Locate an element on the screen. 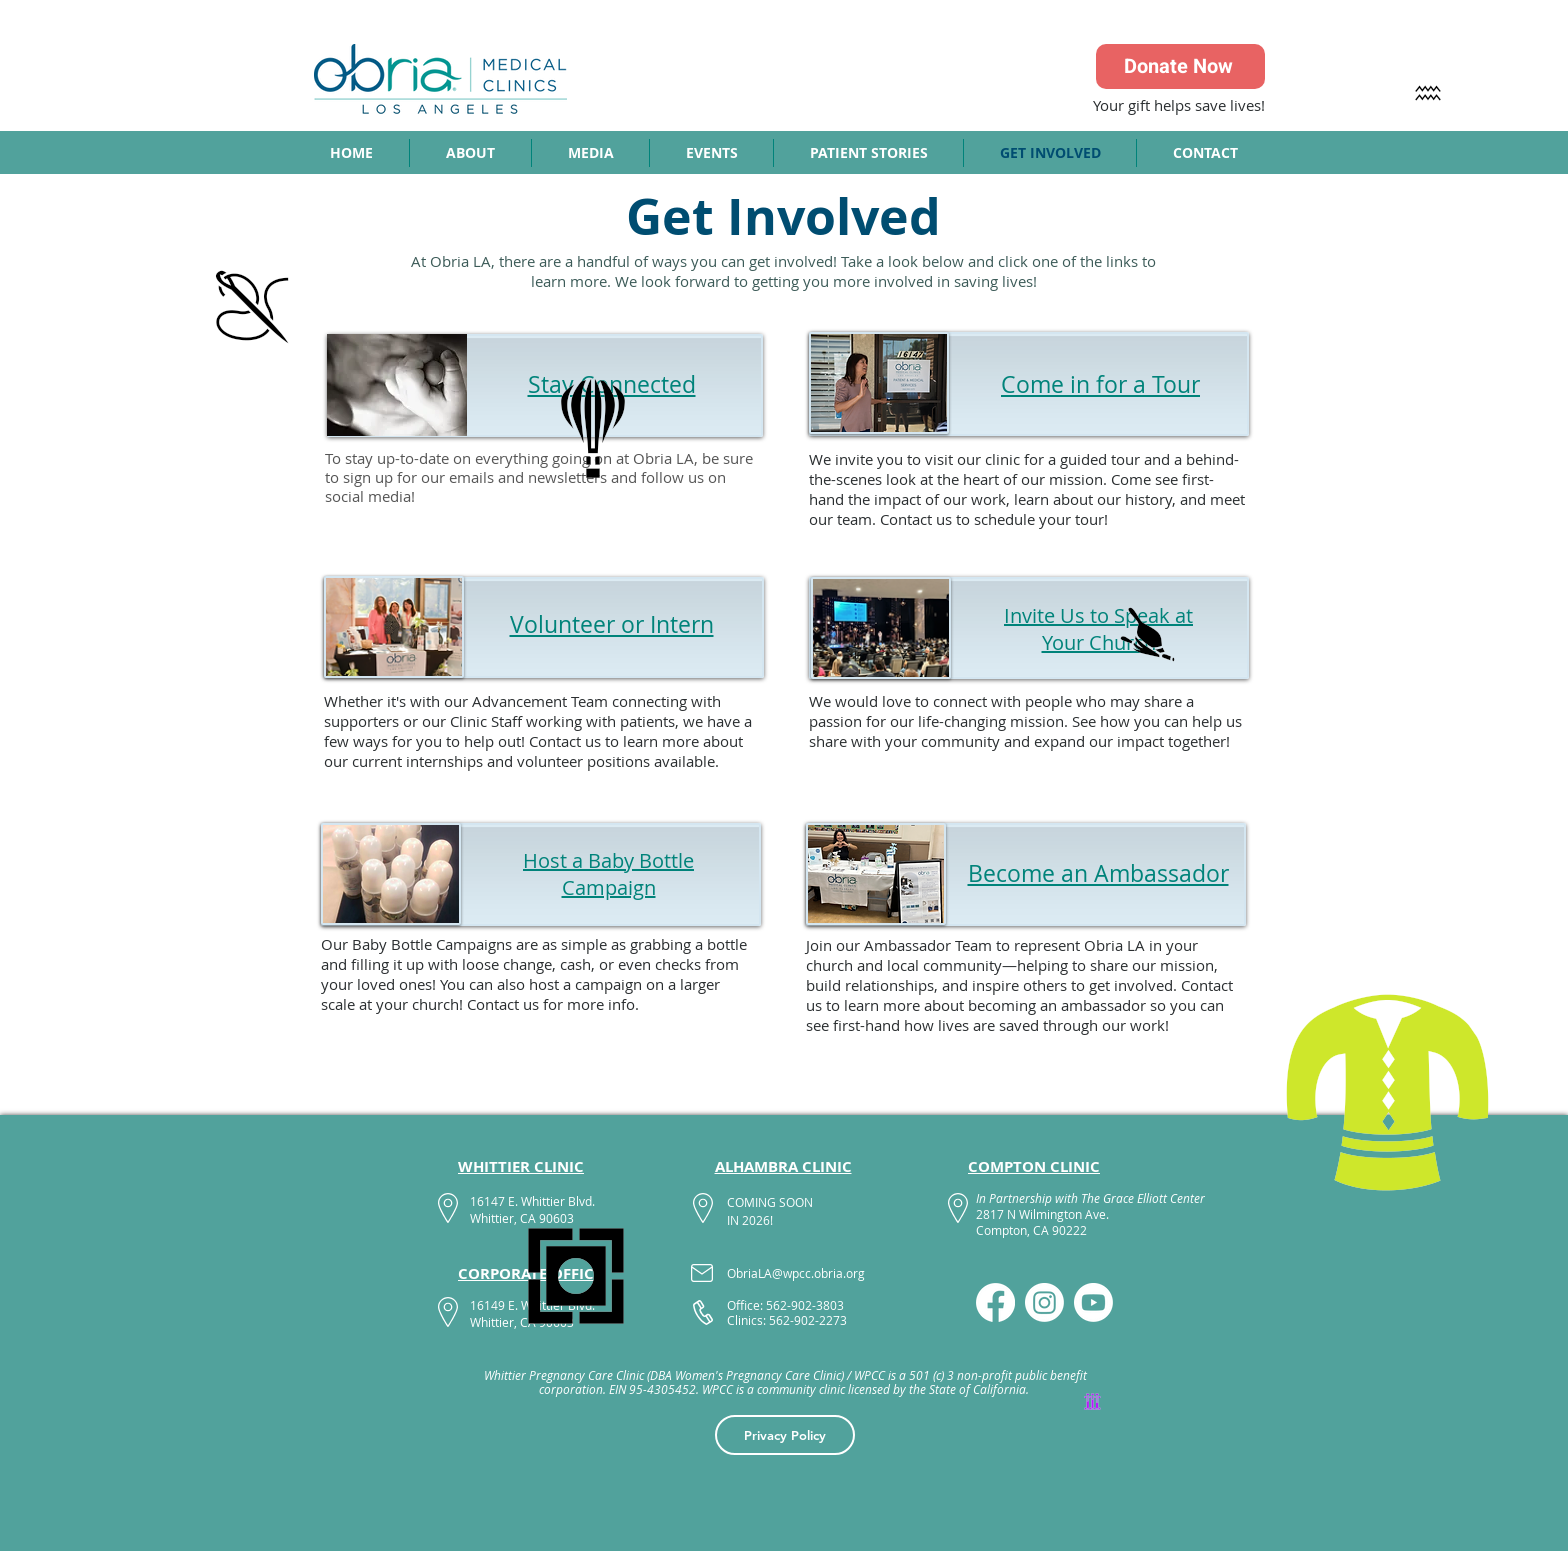 This screenshot has height=1551, width=1568. craft or upgrade items at the forge is located at coordinates (1147, 634).